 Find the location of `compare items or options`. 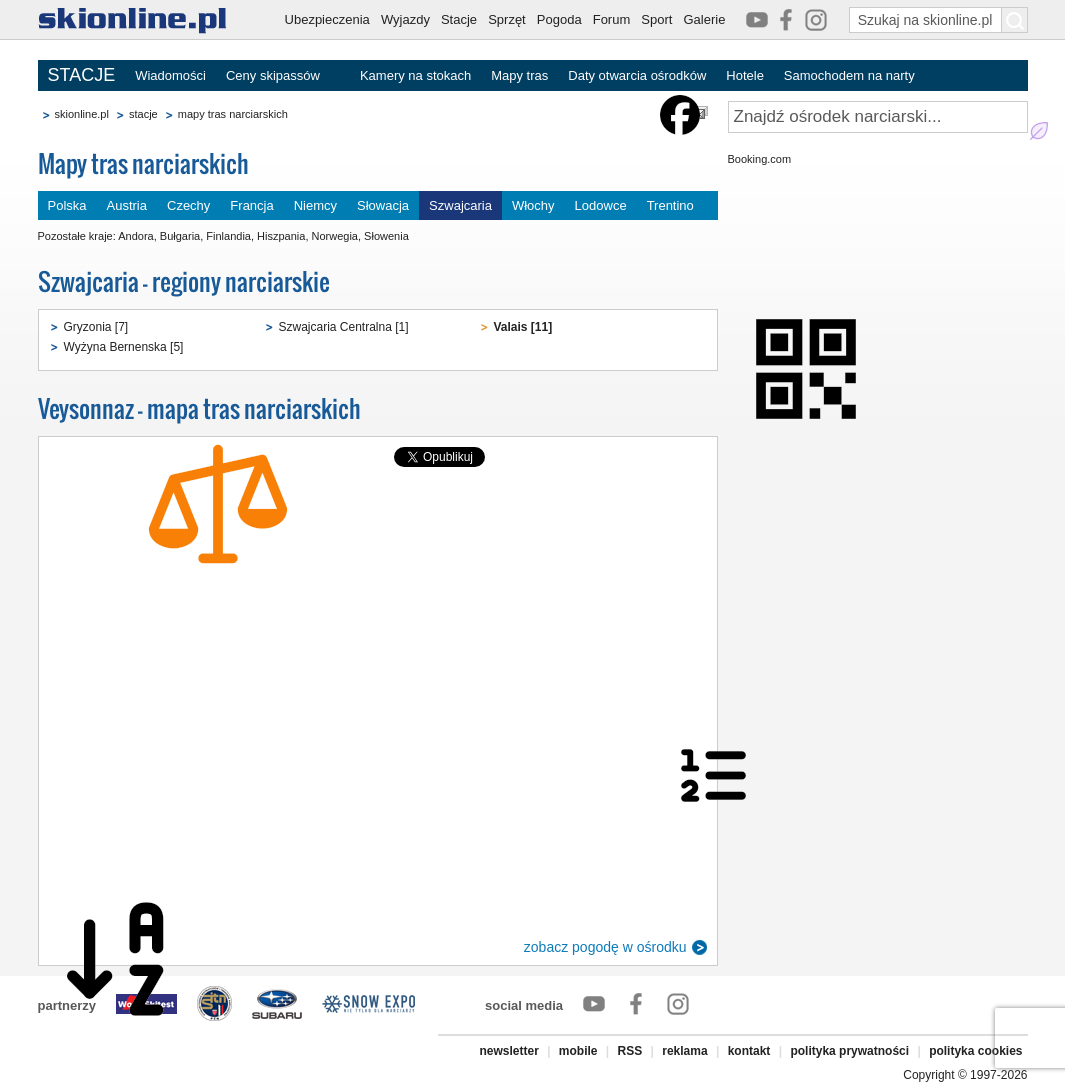

compare items or options is located at coordinates (218, 504).